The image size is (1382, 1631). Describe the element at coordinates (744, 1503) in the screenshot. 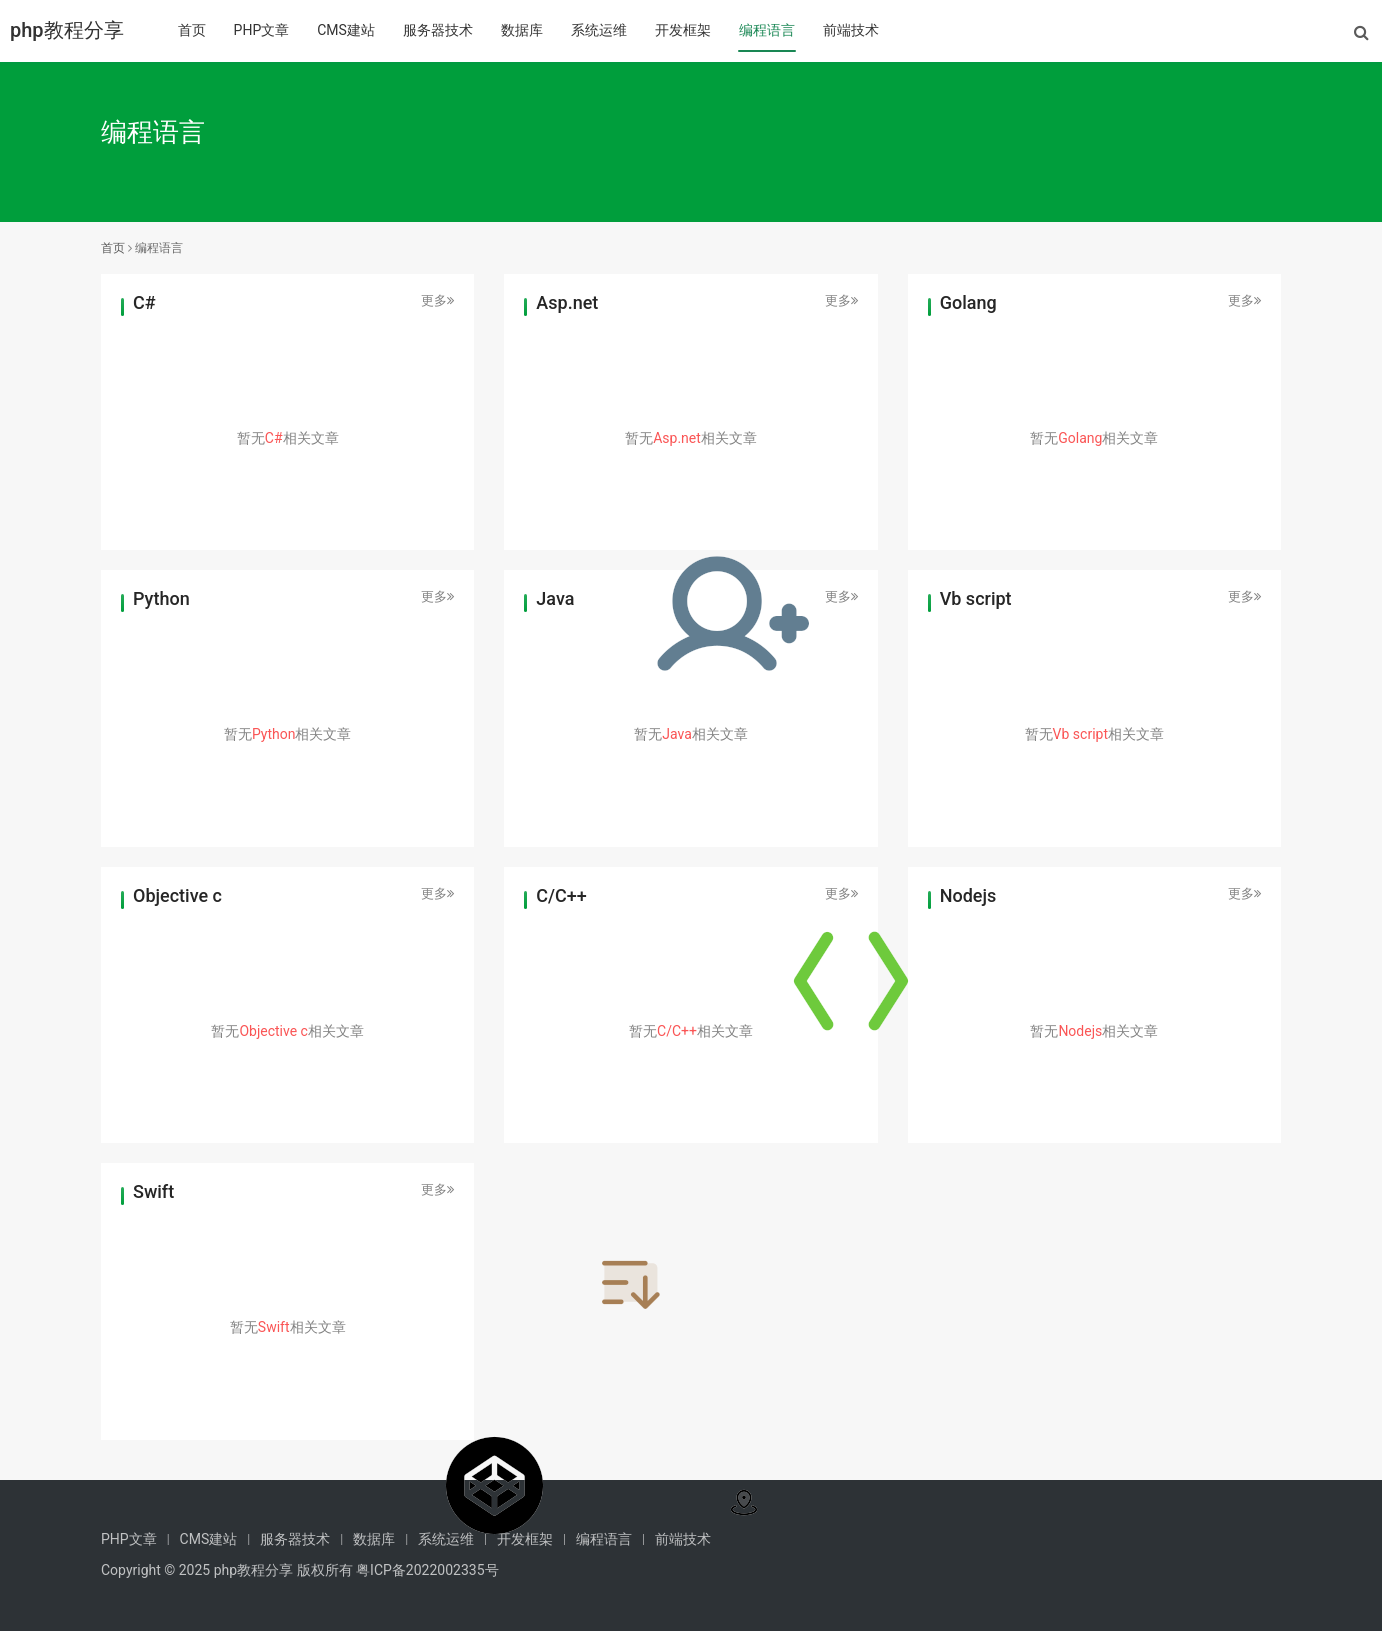

I see `view location area or region on map` at that location.